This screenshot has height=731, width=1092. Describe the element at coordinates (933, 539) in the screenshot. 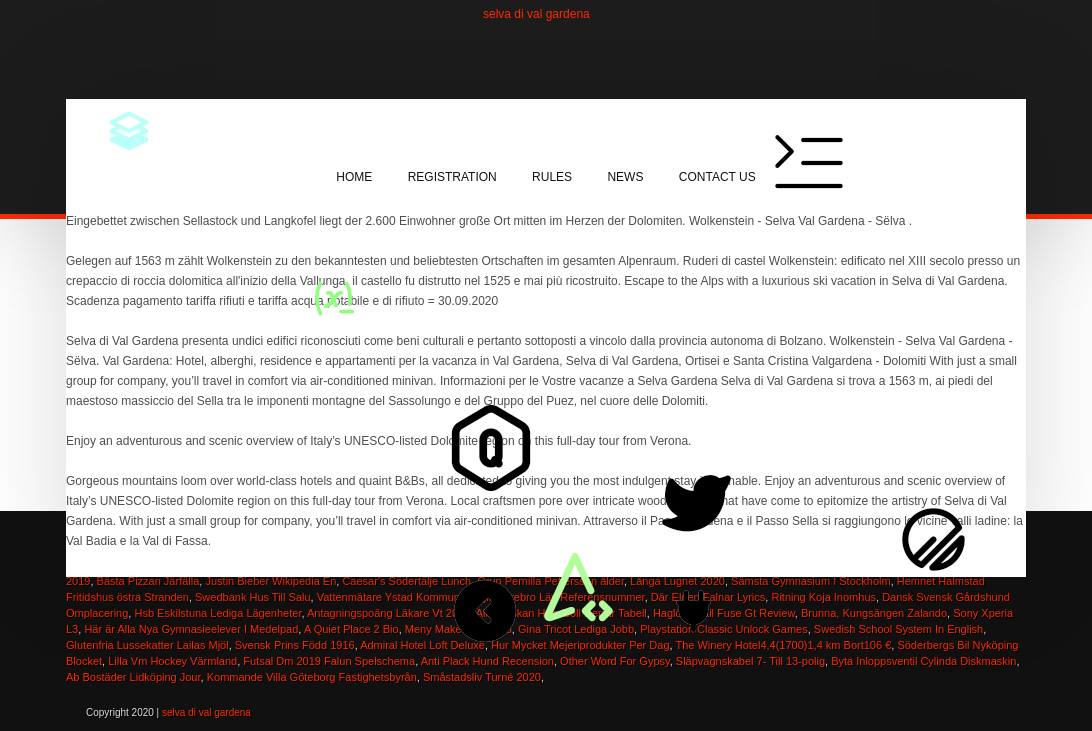

I see `planetscale database platform logo` at that location.